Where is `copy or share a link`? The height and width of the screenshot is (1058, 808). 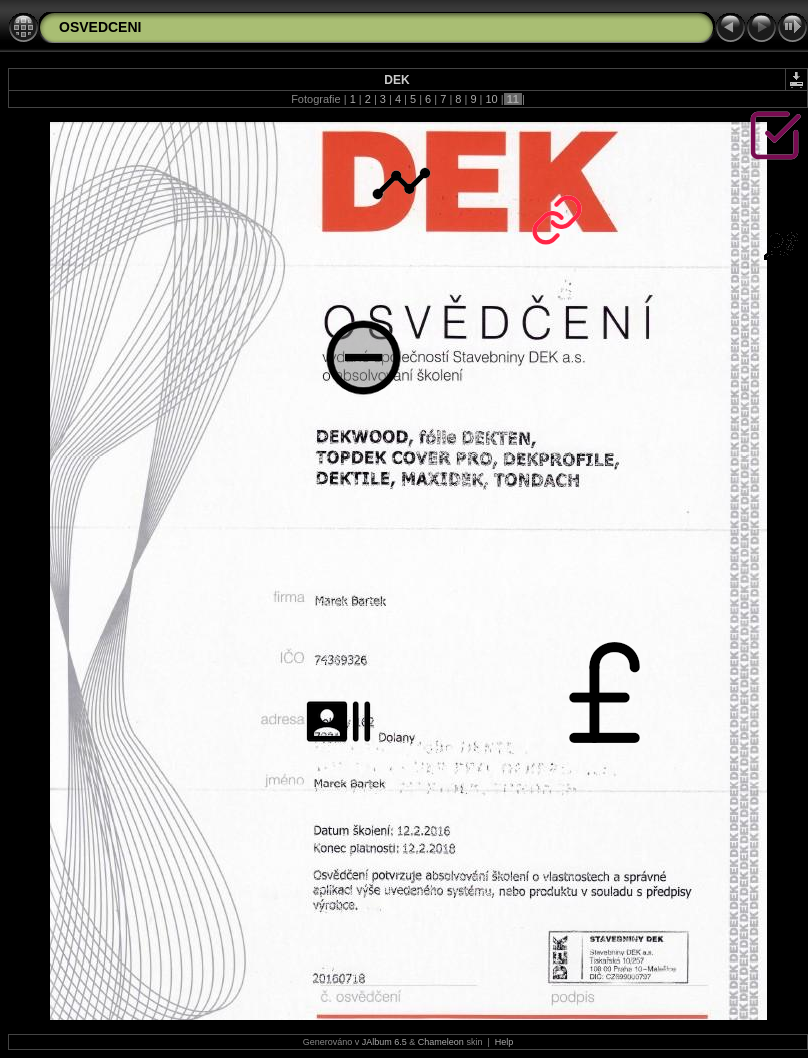 copy or share a link is located at coordinates (557, 220).